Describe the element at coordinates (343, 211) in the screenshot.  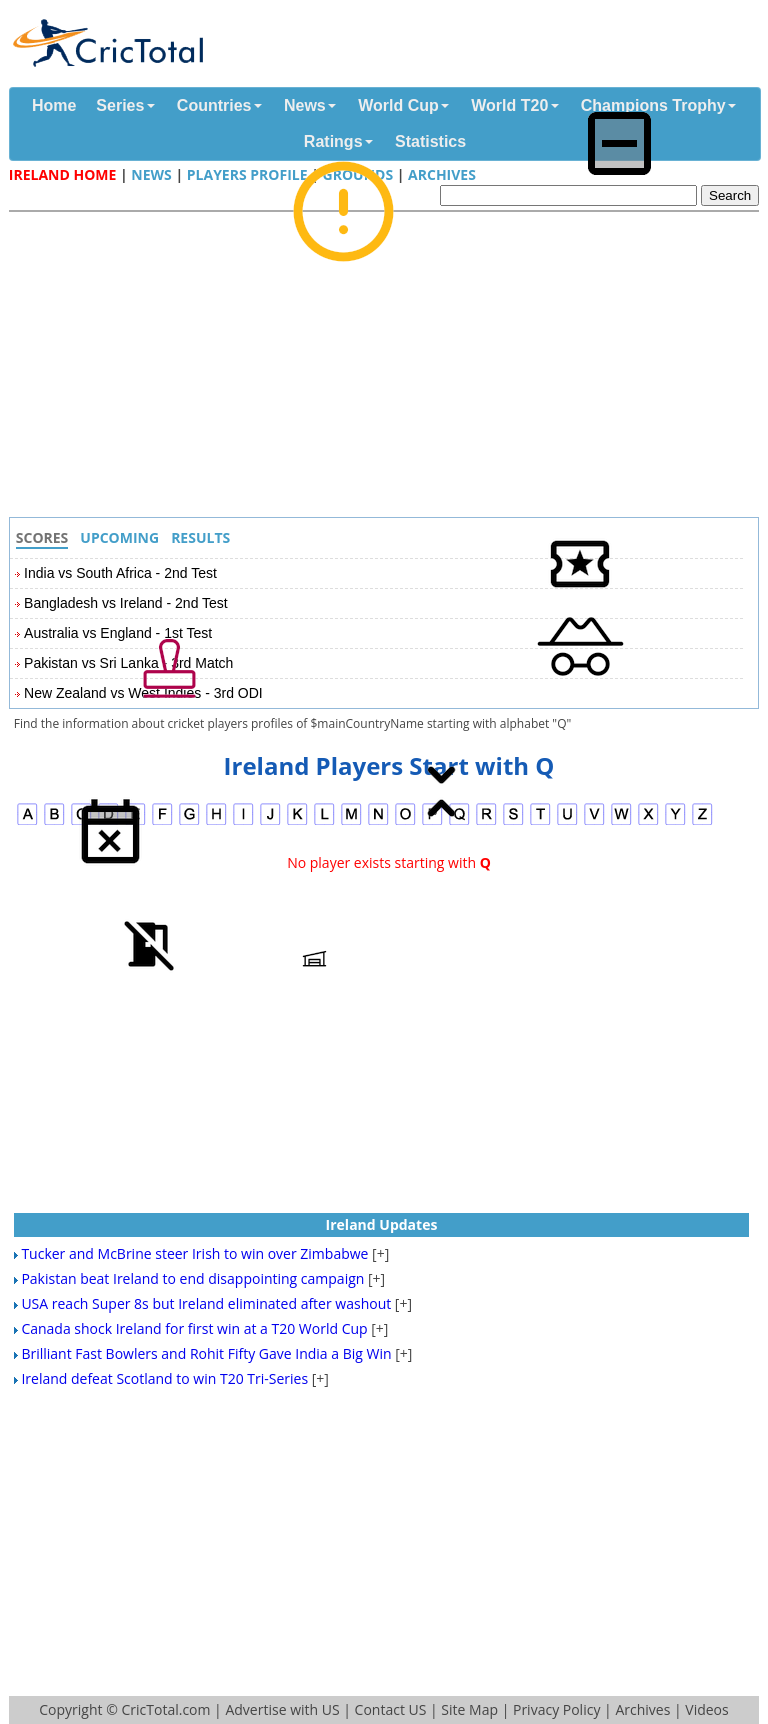
I see `indicates a warning or alert status` at that location.